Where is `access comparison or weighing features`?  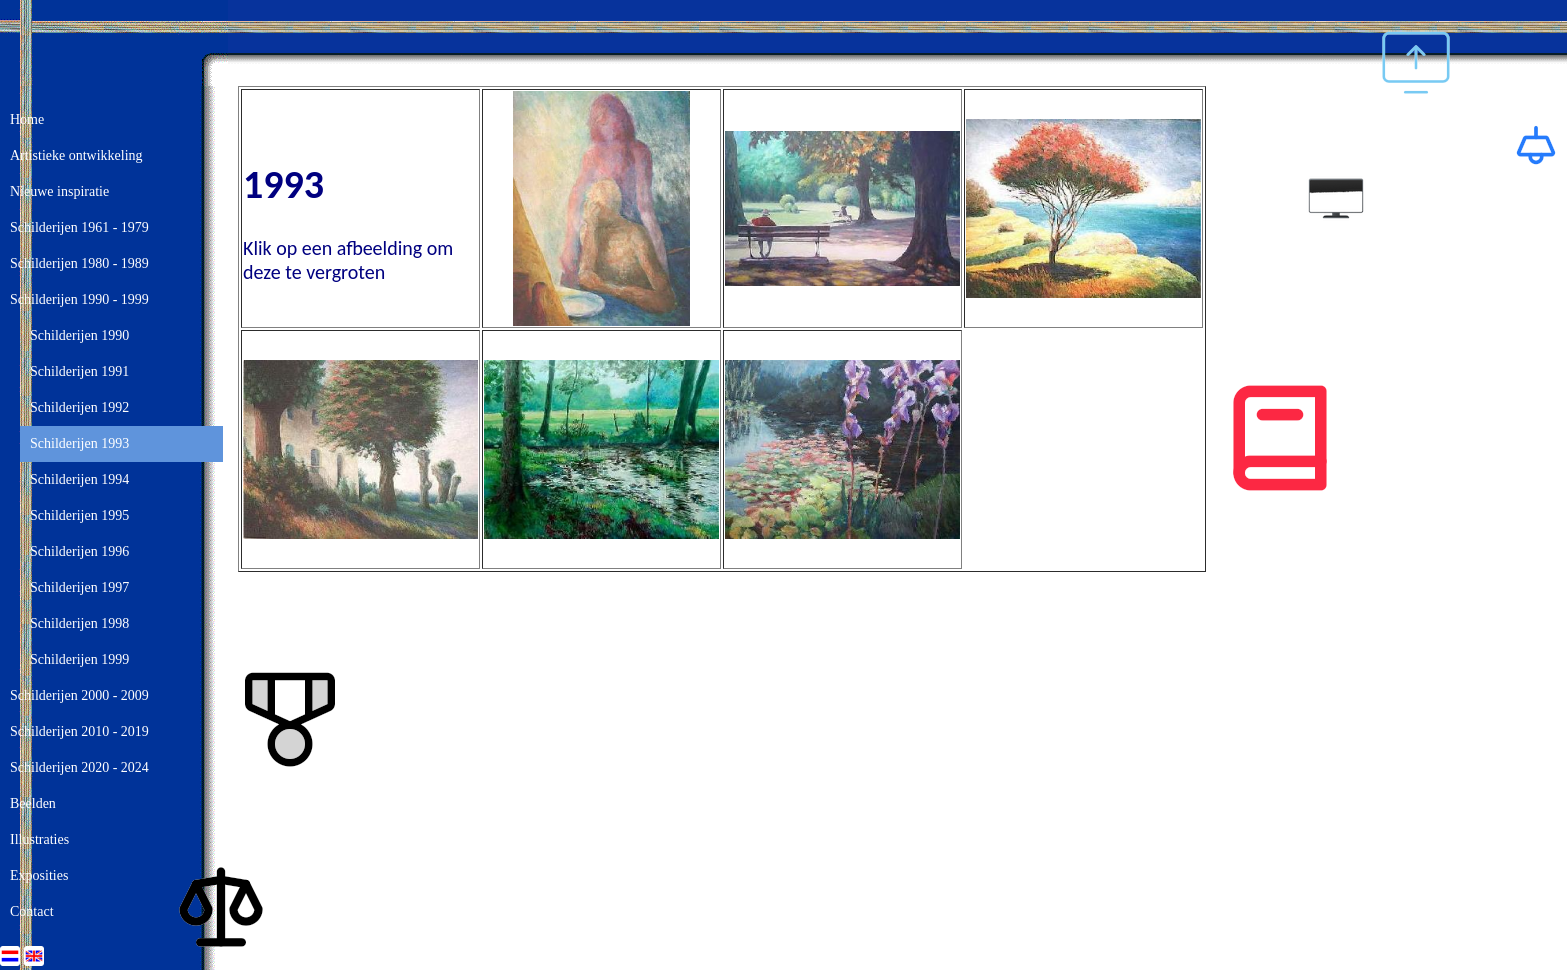 access comparison or weighing features is located at coordinates (221, 909).